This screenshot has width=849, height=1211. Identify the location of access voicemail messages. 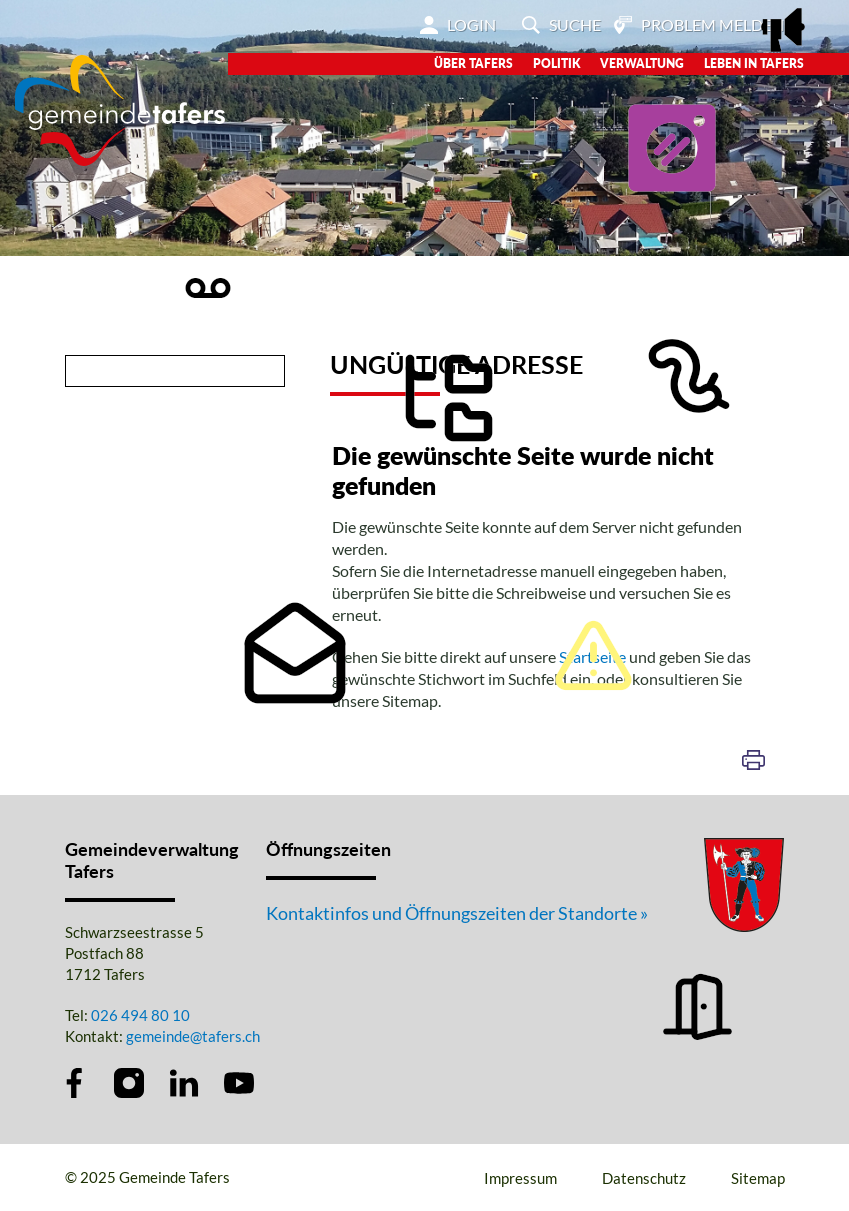
(208, 288).